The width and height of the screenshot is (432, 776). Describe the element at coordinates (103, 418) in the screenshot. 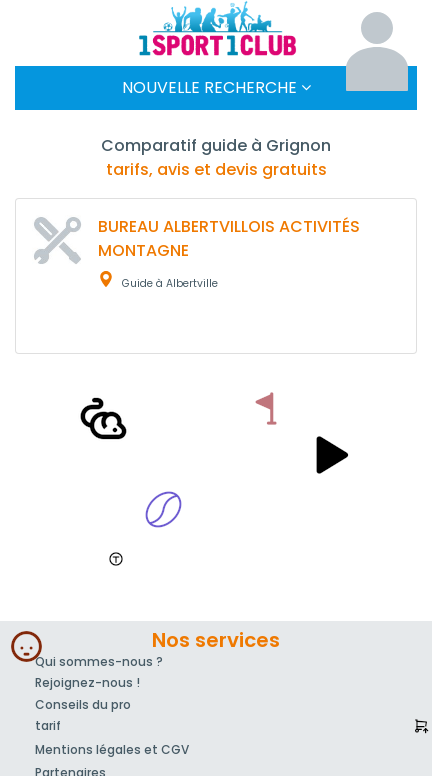

I see `request pest control services for rodents` at that location.